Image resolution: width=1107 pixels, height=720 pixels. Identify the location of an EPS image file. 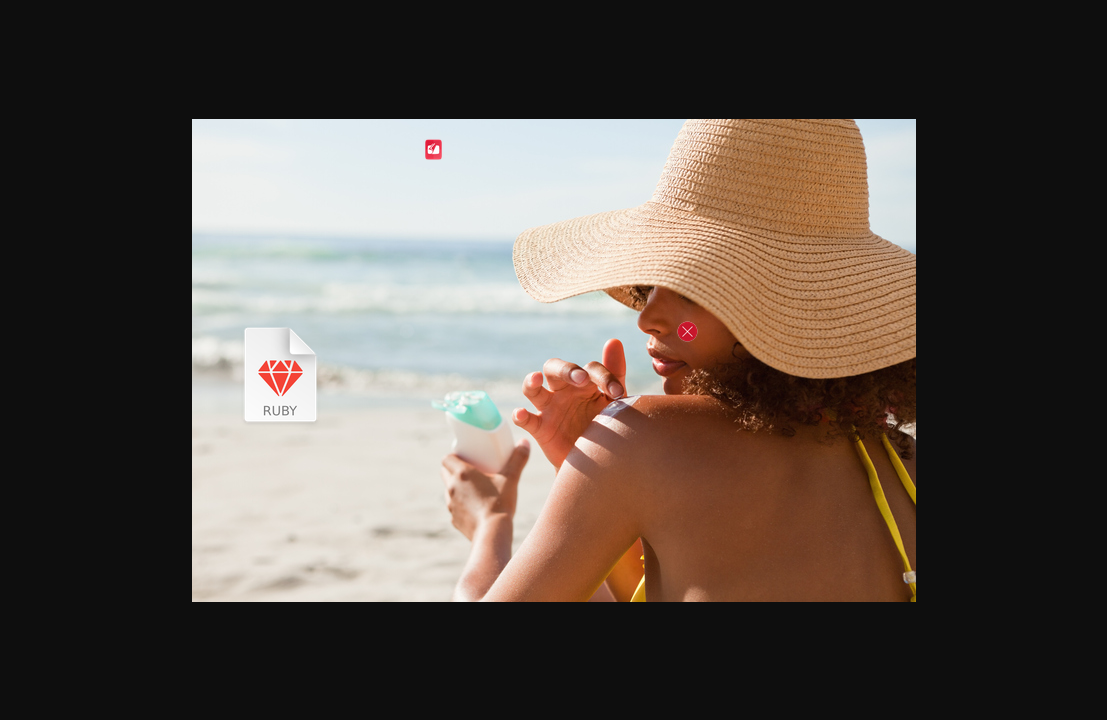
(433, 149).